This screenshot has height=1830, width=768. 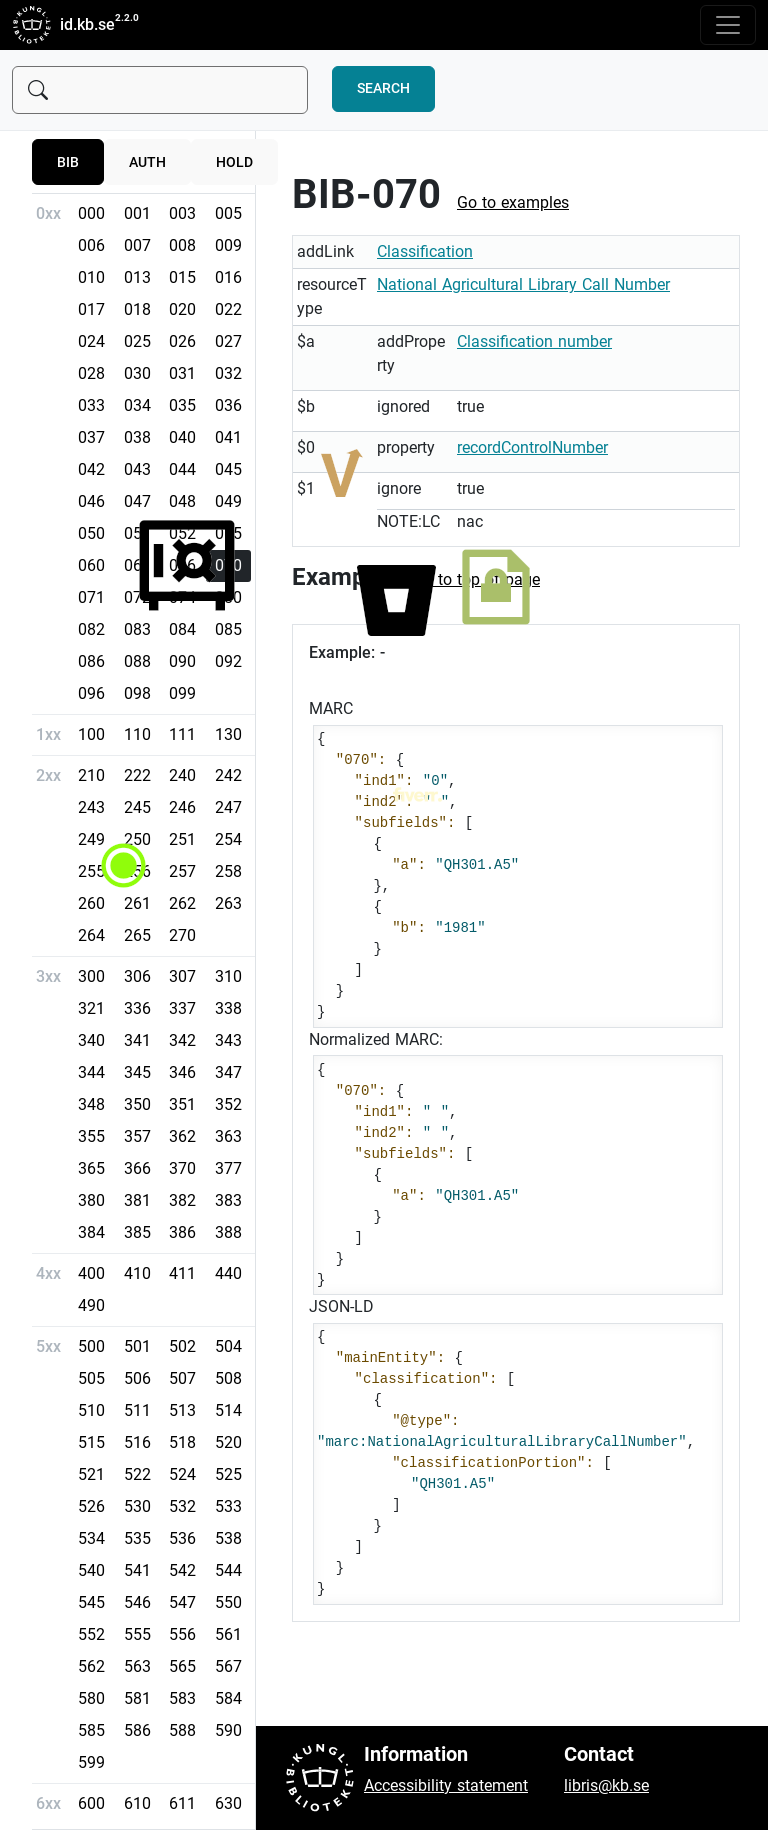 What do you see at coordinates (496, 587) in the screenshot?
I see `view a locked or protected file` at bounding box center [496, 587].